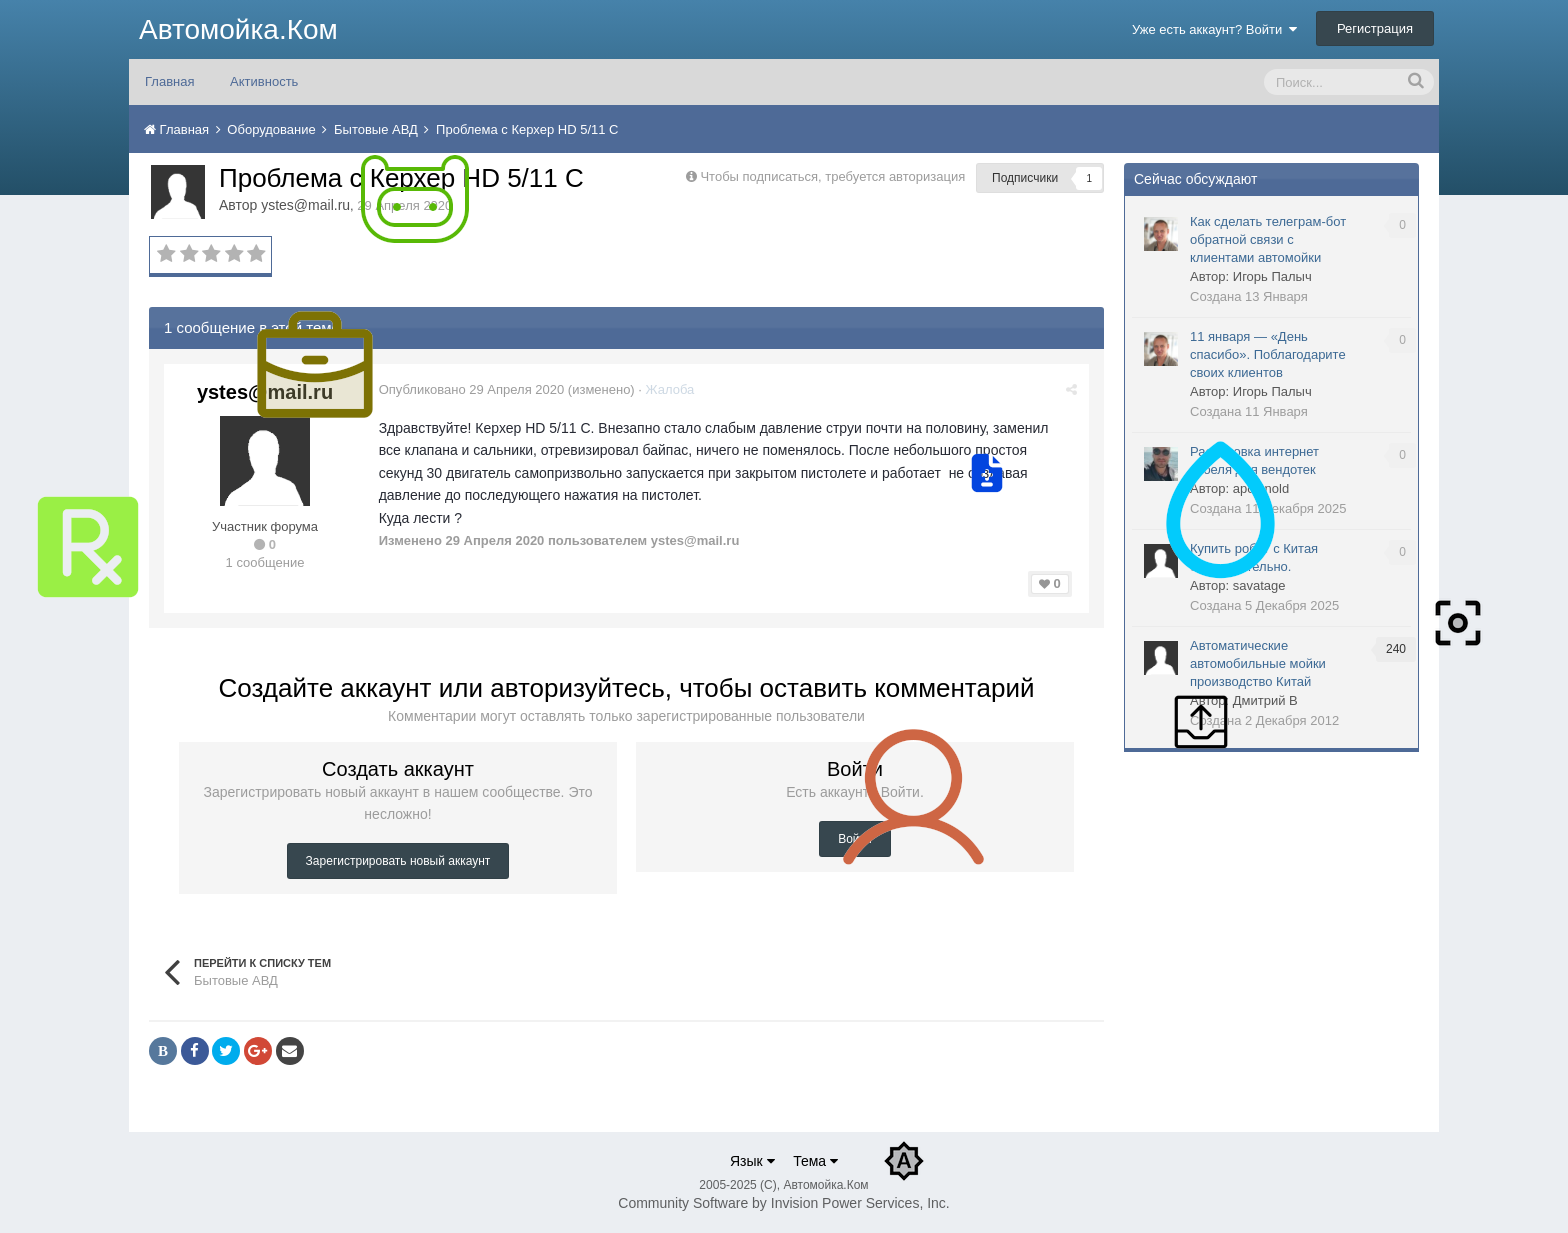 The height and width of the screenshot is (1233, 1568). Describe the element at coordinates (904, 1161) in the screenshot. I see `enable automatic brightness adjustment` at that location.